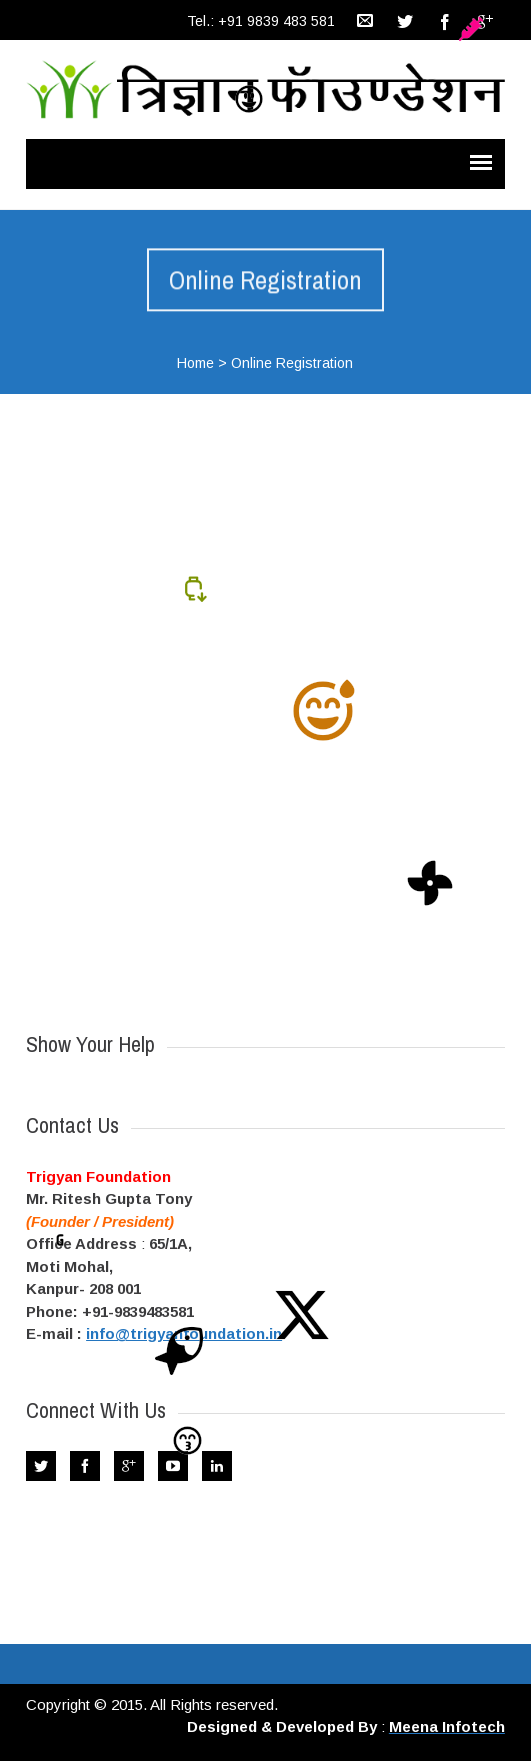  What do you see at coordinates (302, 1315) in the screenshot?
I see `share to X (formerly Twitter)` at bounding box center [302, 1315].